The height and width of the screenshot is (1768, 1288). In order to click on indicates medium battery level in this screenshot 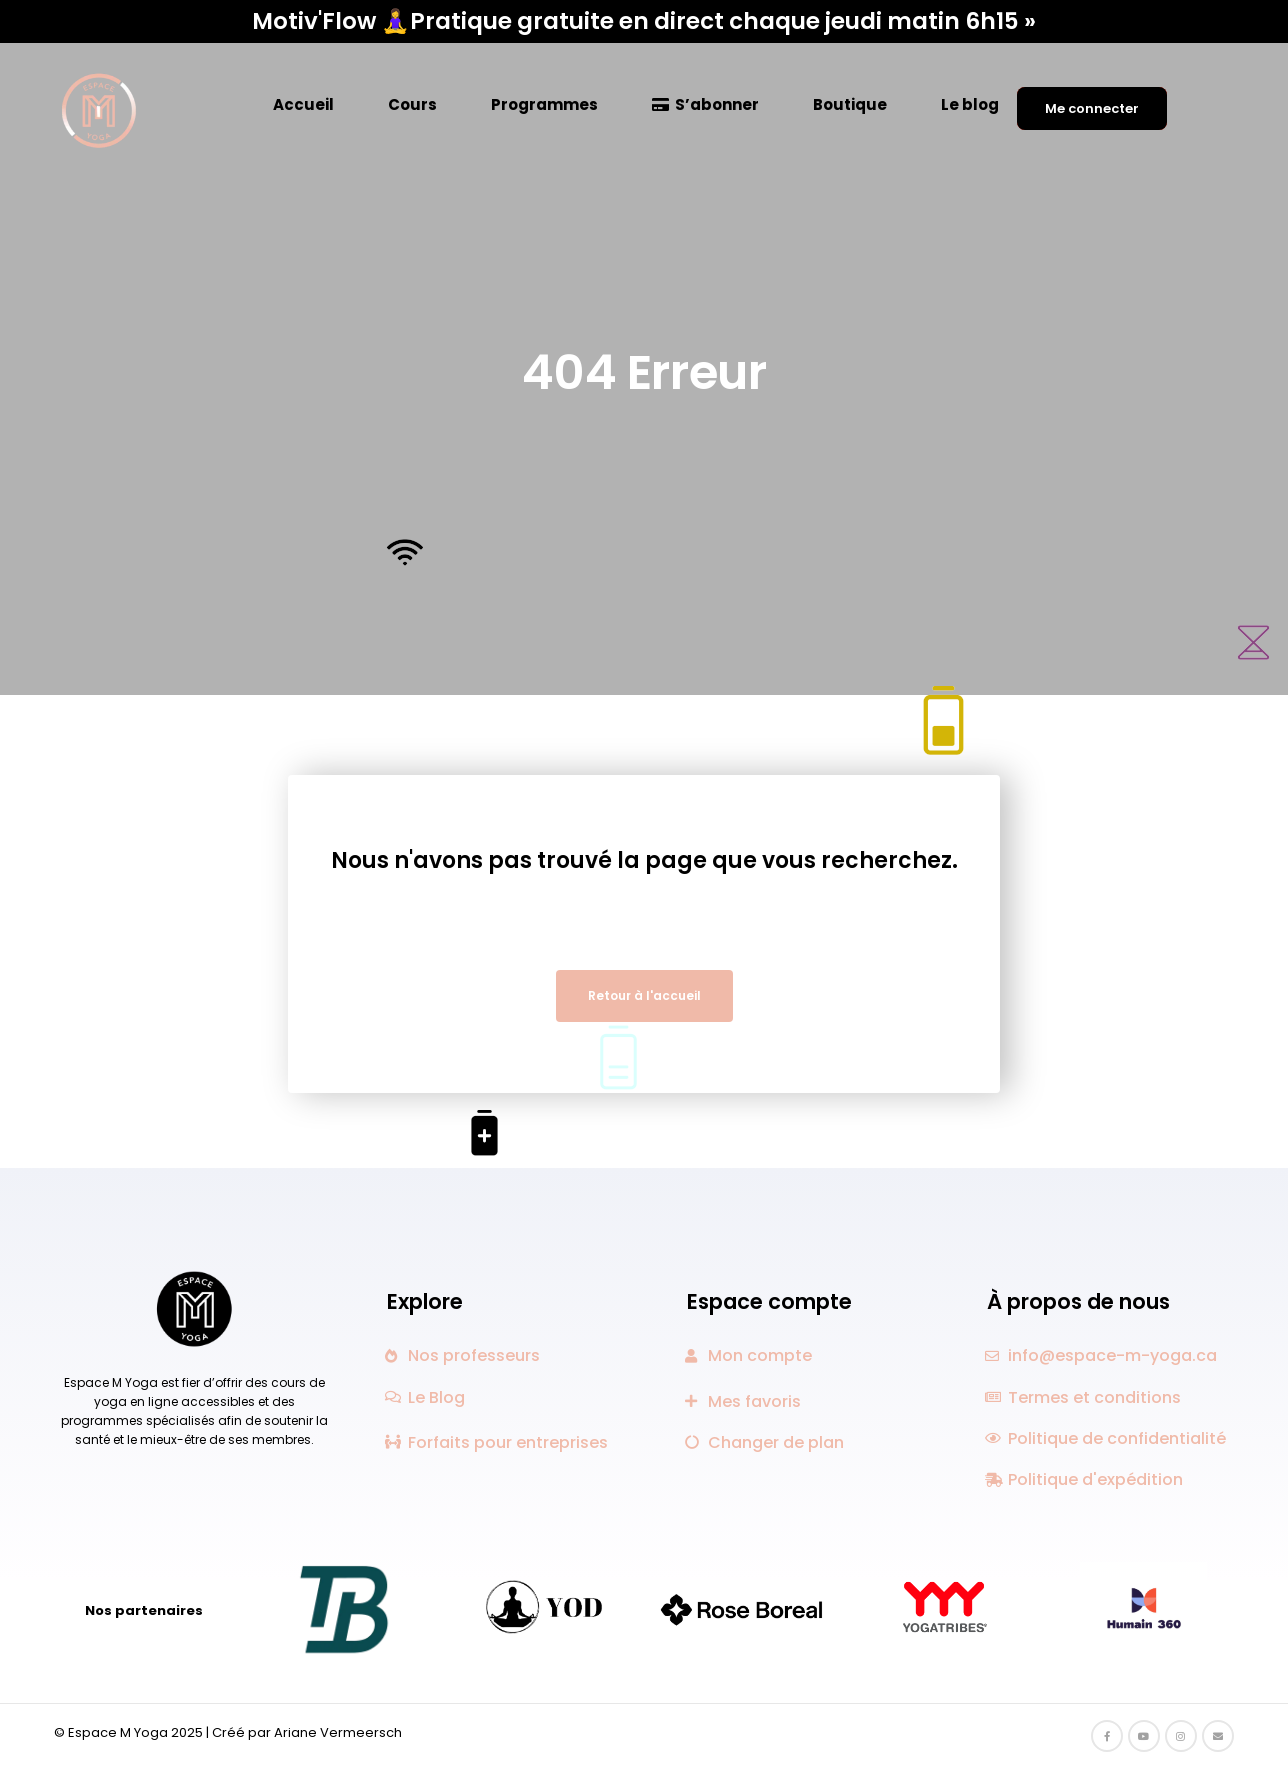, I will do `click(943, 721)`.